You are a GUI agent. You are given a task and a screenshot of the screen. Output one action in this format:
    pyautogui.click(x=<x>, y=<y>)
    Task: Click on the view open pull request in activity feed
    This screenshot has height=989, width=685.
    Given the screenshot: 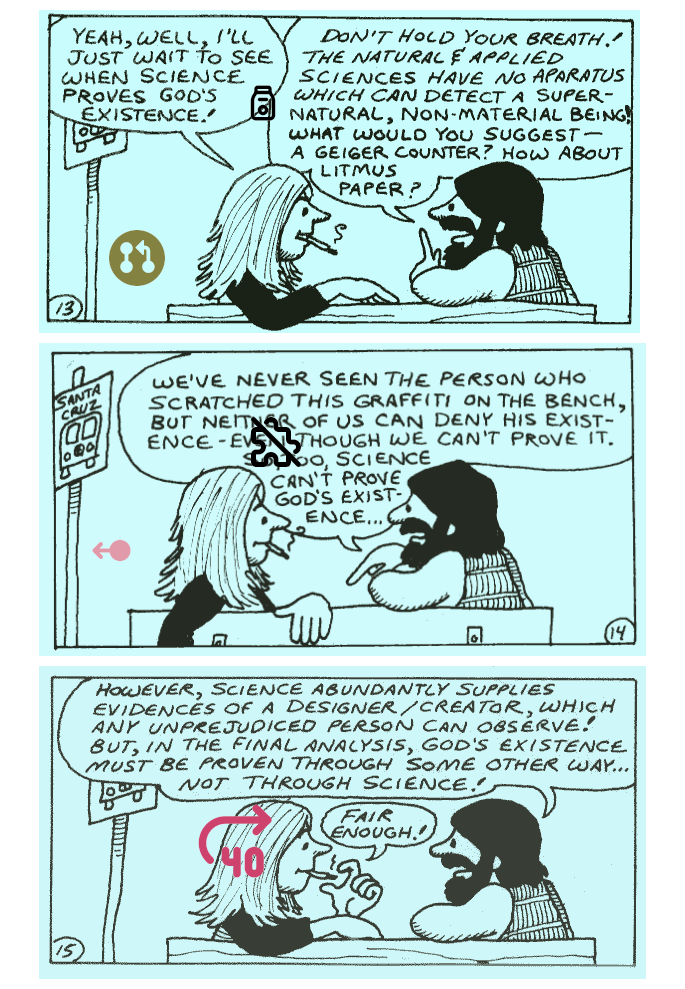 What is the action you would take?
    pyautogui.click(x=137, y=258)
    